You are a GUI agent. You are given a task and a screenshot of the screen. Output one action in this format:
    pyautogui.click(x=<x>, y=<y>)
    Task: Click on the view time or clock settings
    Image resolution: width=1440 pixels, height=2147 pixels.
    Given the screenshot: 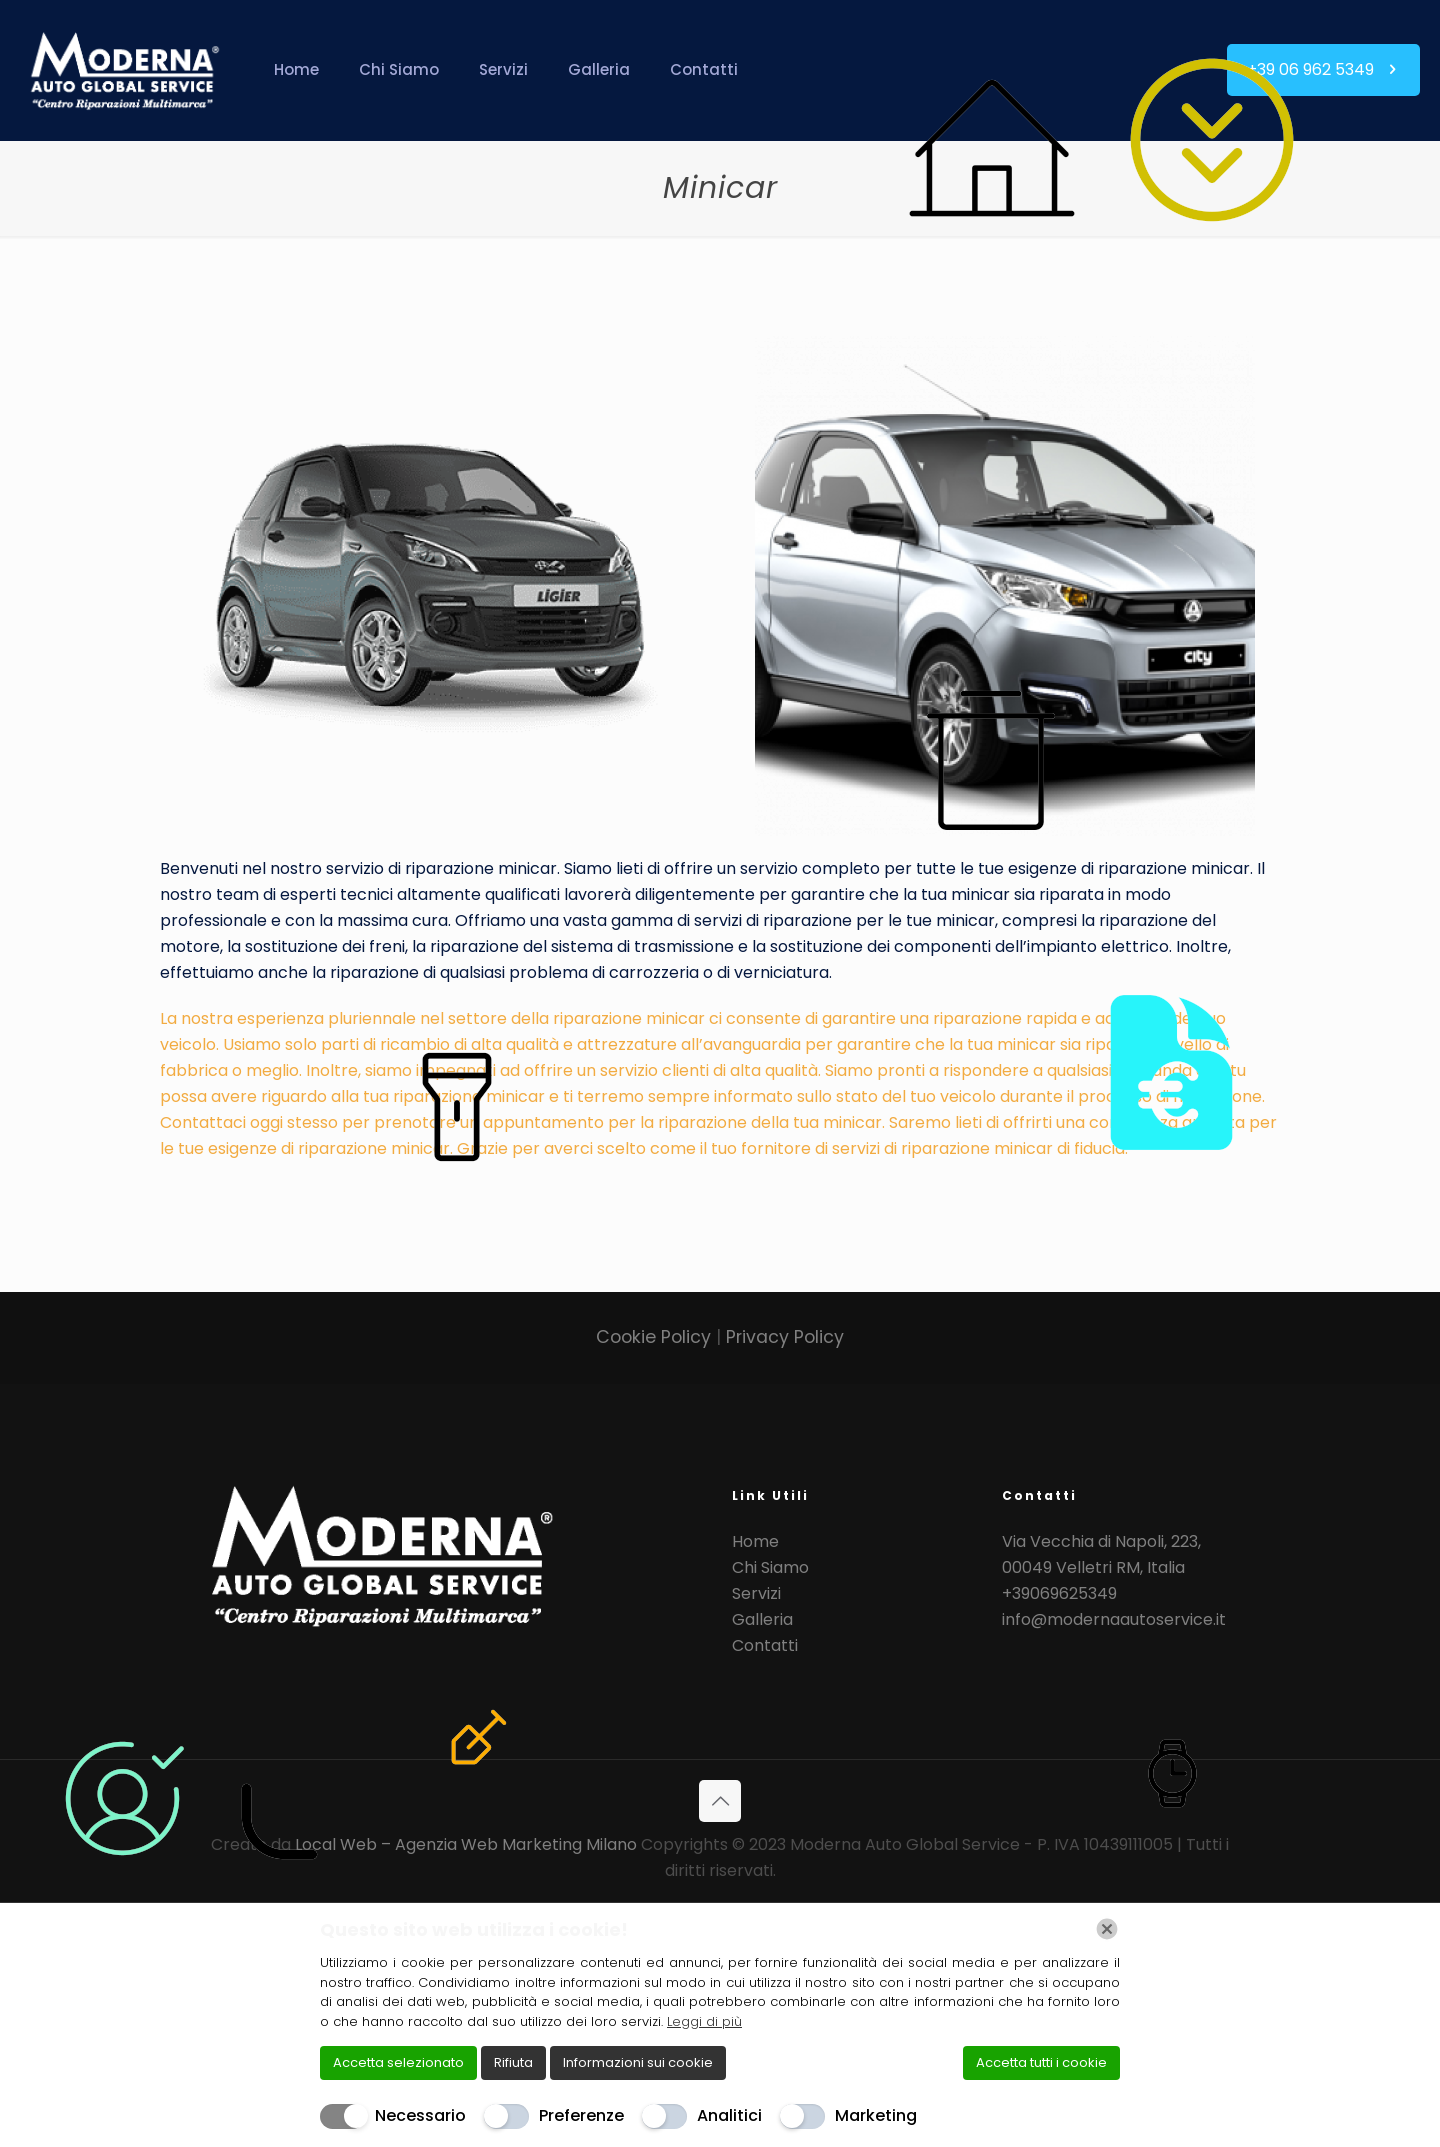 What is the action you would take?
    pyautogui.click(x=1172, y=1773)
    